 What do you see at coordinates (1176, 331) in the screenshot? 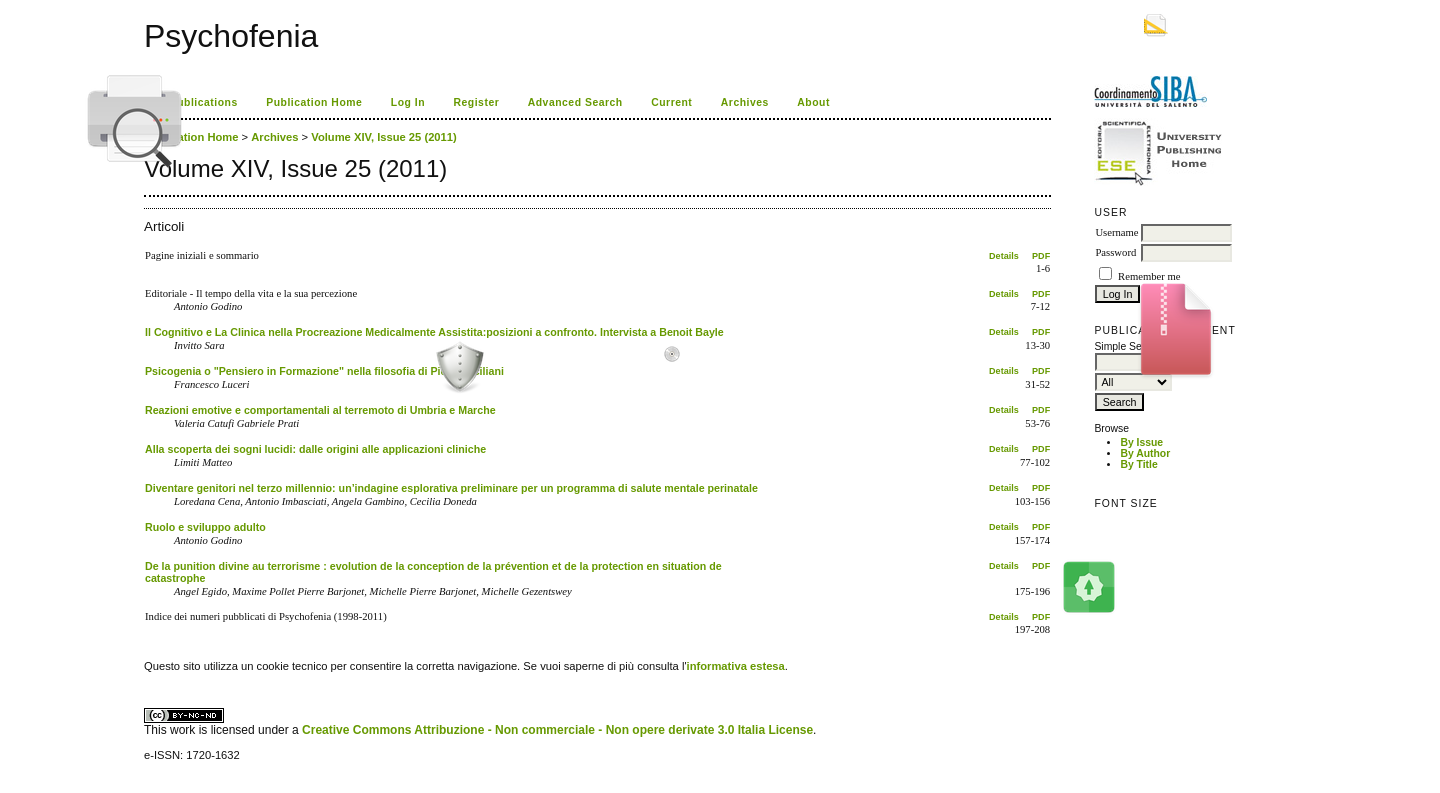
I see `compressed tar archive file` at bounding box center [1176, 331].